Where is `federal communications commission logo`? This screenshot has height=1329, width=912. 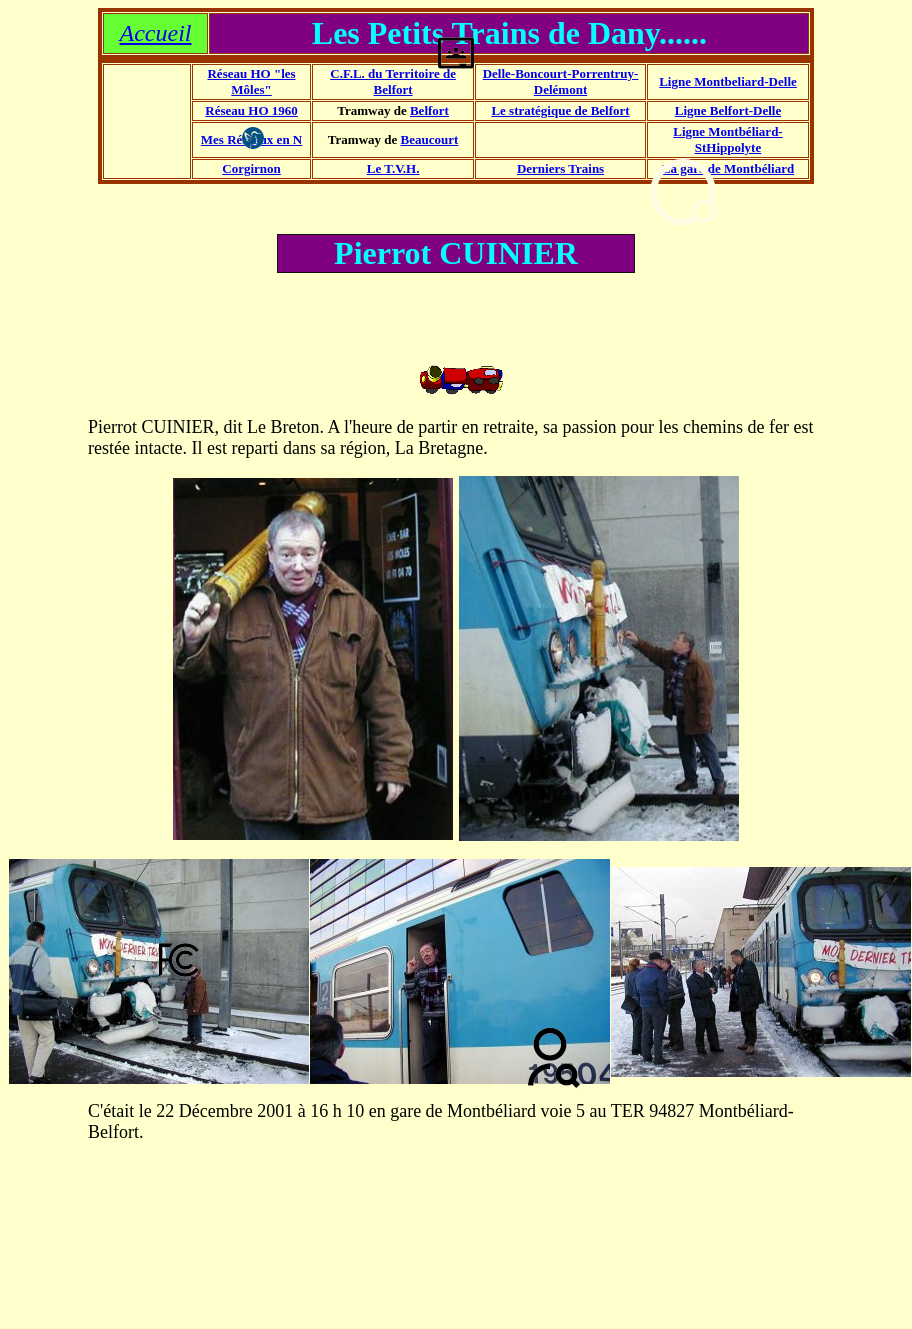
federal communications commission logo is located at coordinates (179, 960).